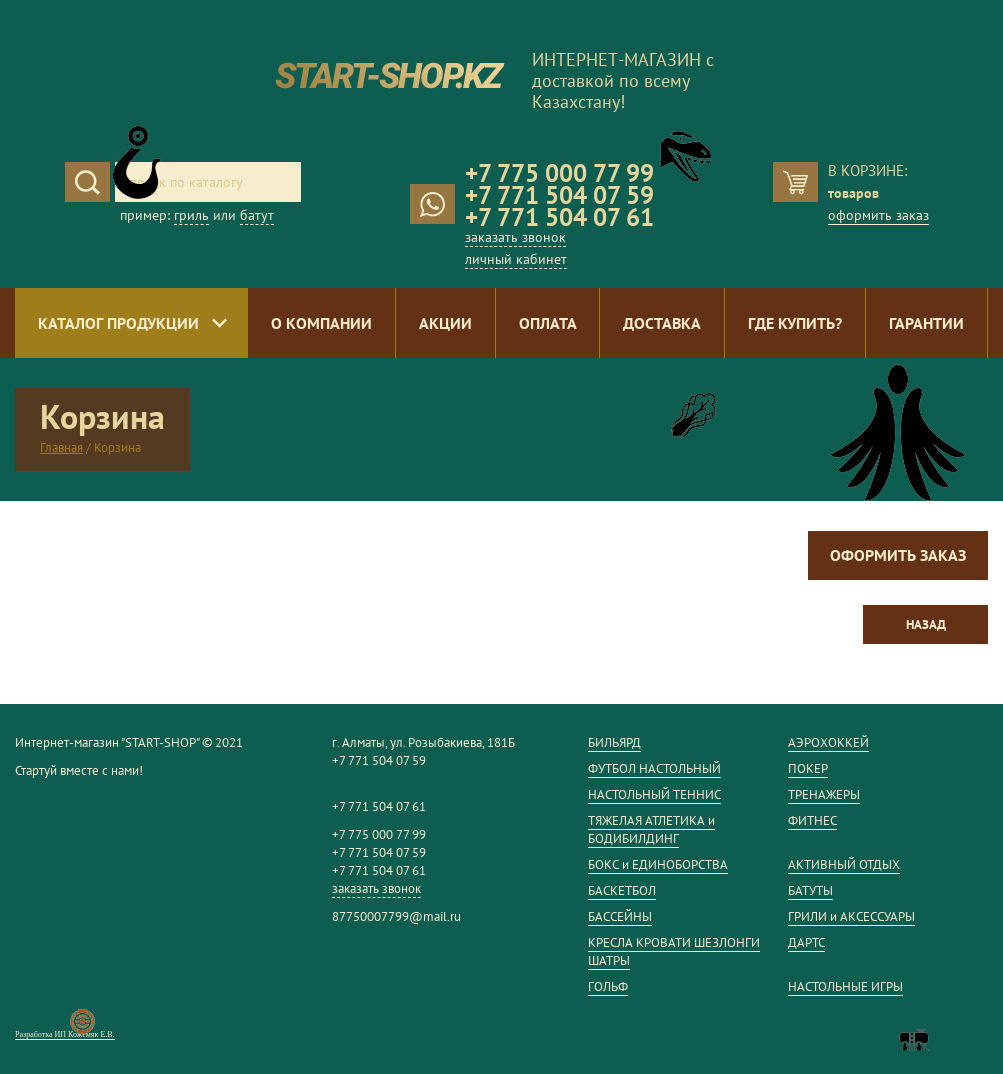 This screenshot has width=1003, height=1074. What do you see at coordinates (82, 1021) in the screenshot?
I see `a mechanical gear or cog settings icon` at bounding box center [82, 1021].